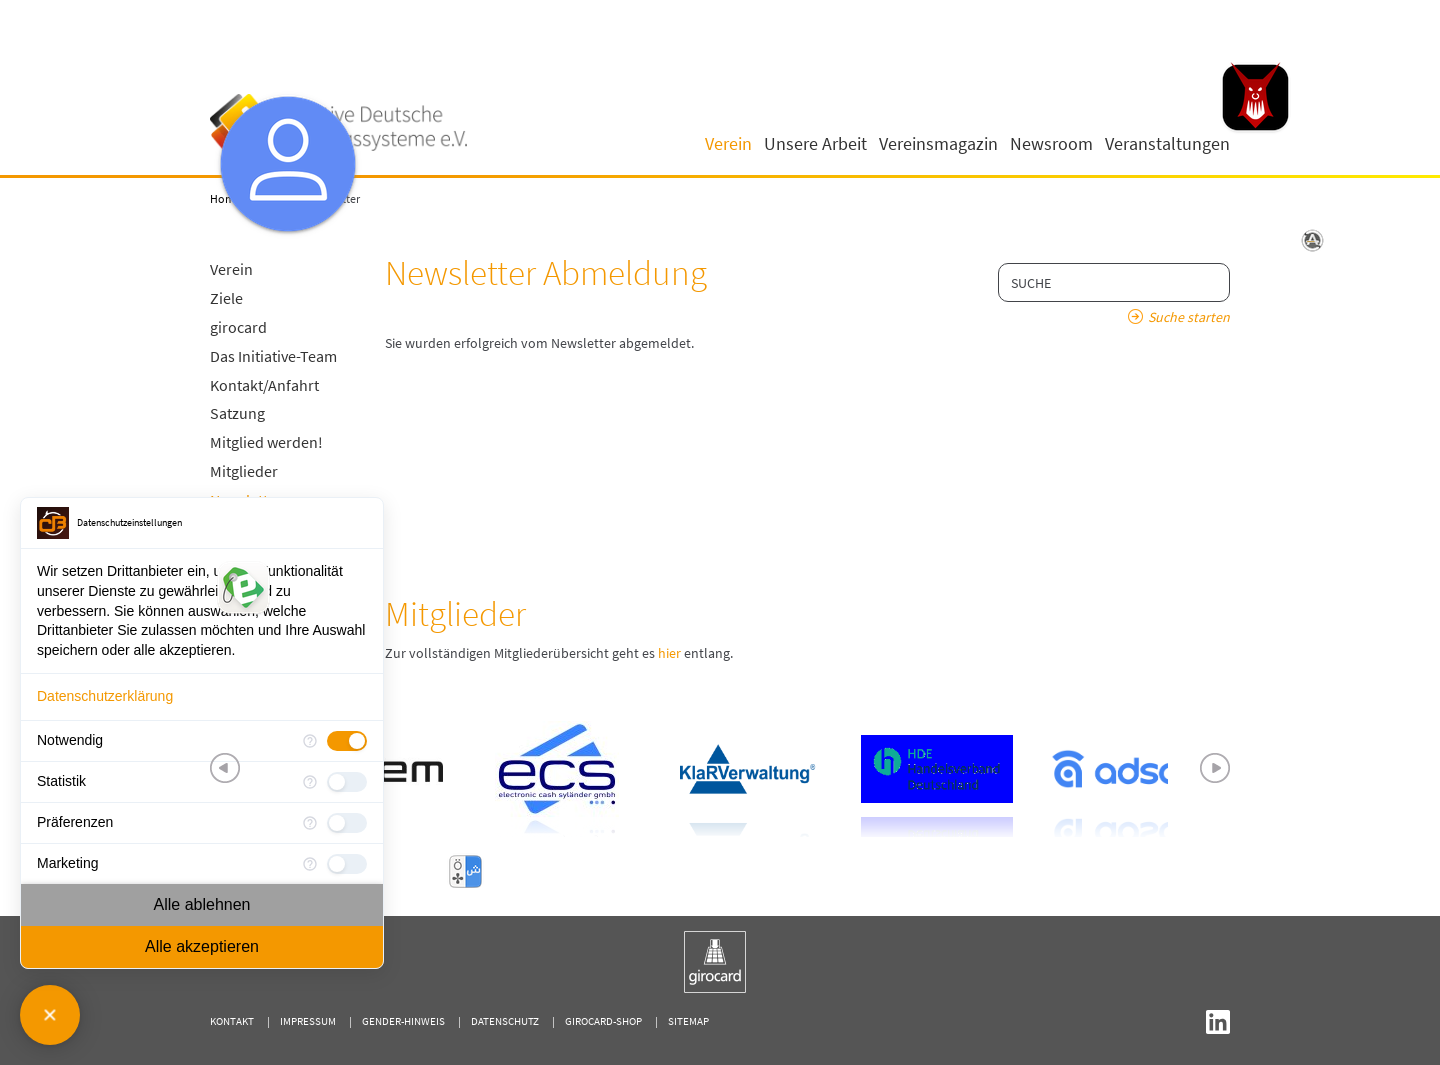 This screenshot has height=1065, width=1440. What do you see at coordinates (465, 871) in the screenshot?
I see `open the character map application` at bounding box center [465, 871].